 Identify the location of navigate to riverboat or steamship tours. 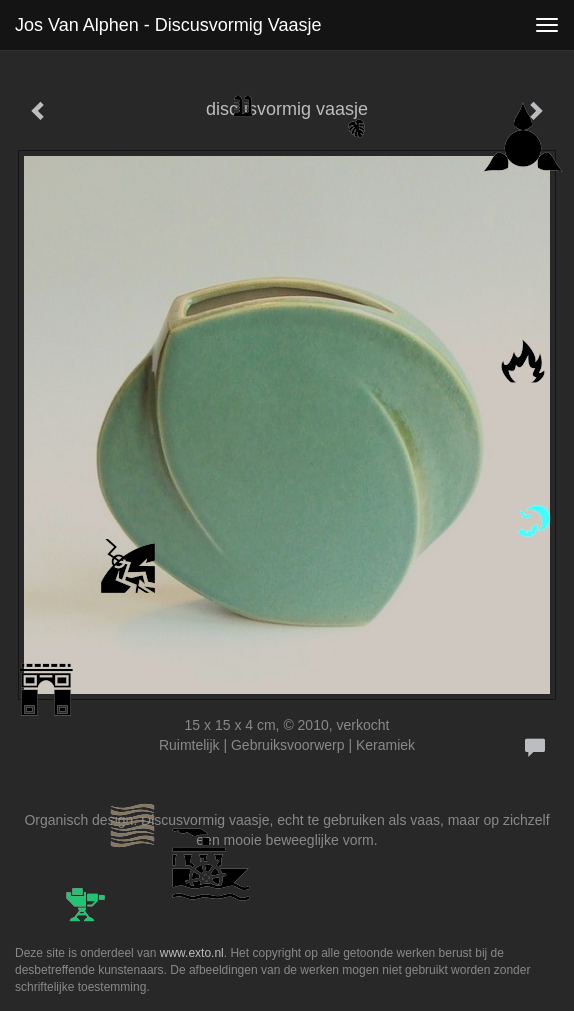
(211, 867).